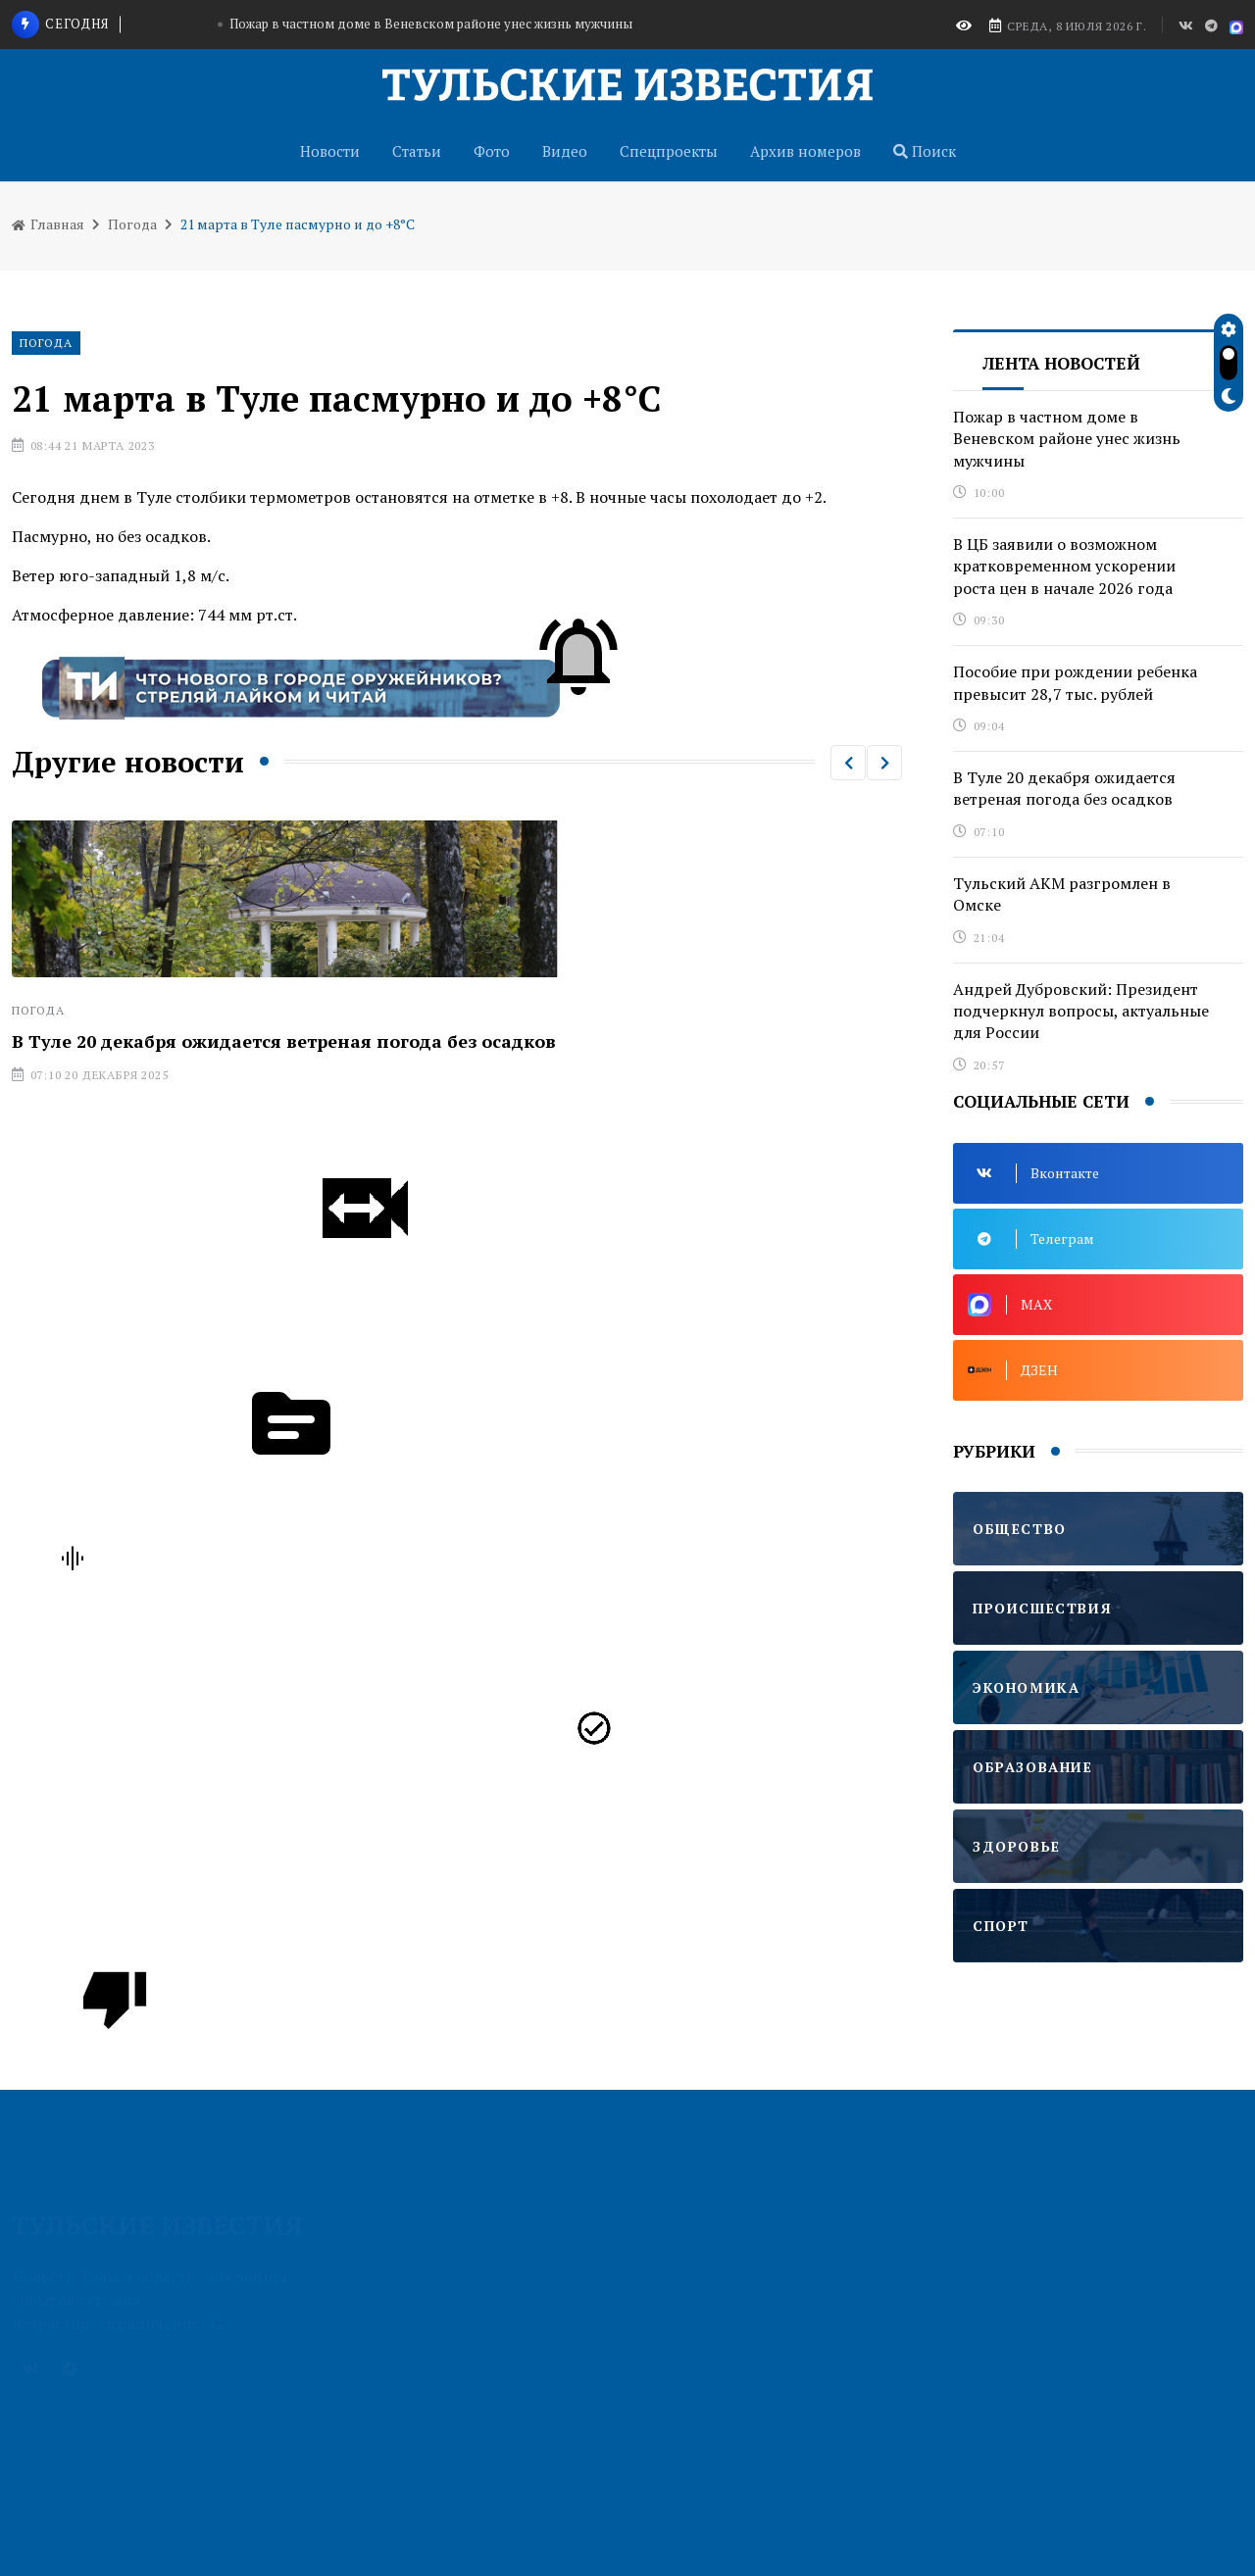 Image resolution: width=1255 pixels, height=2576 pixels. What do you see at coordinates (365, 1208) in the screenshot?
I see `switch between front and rear camera during video recording` at bounding box center [365, 1208].